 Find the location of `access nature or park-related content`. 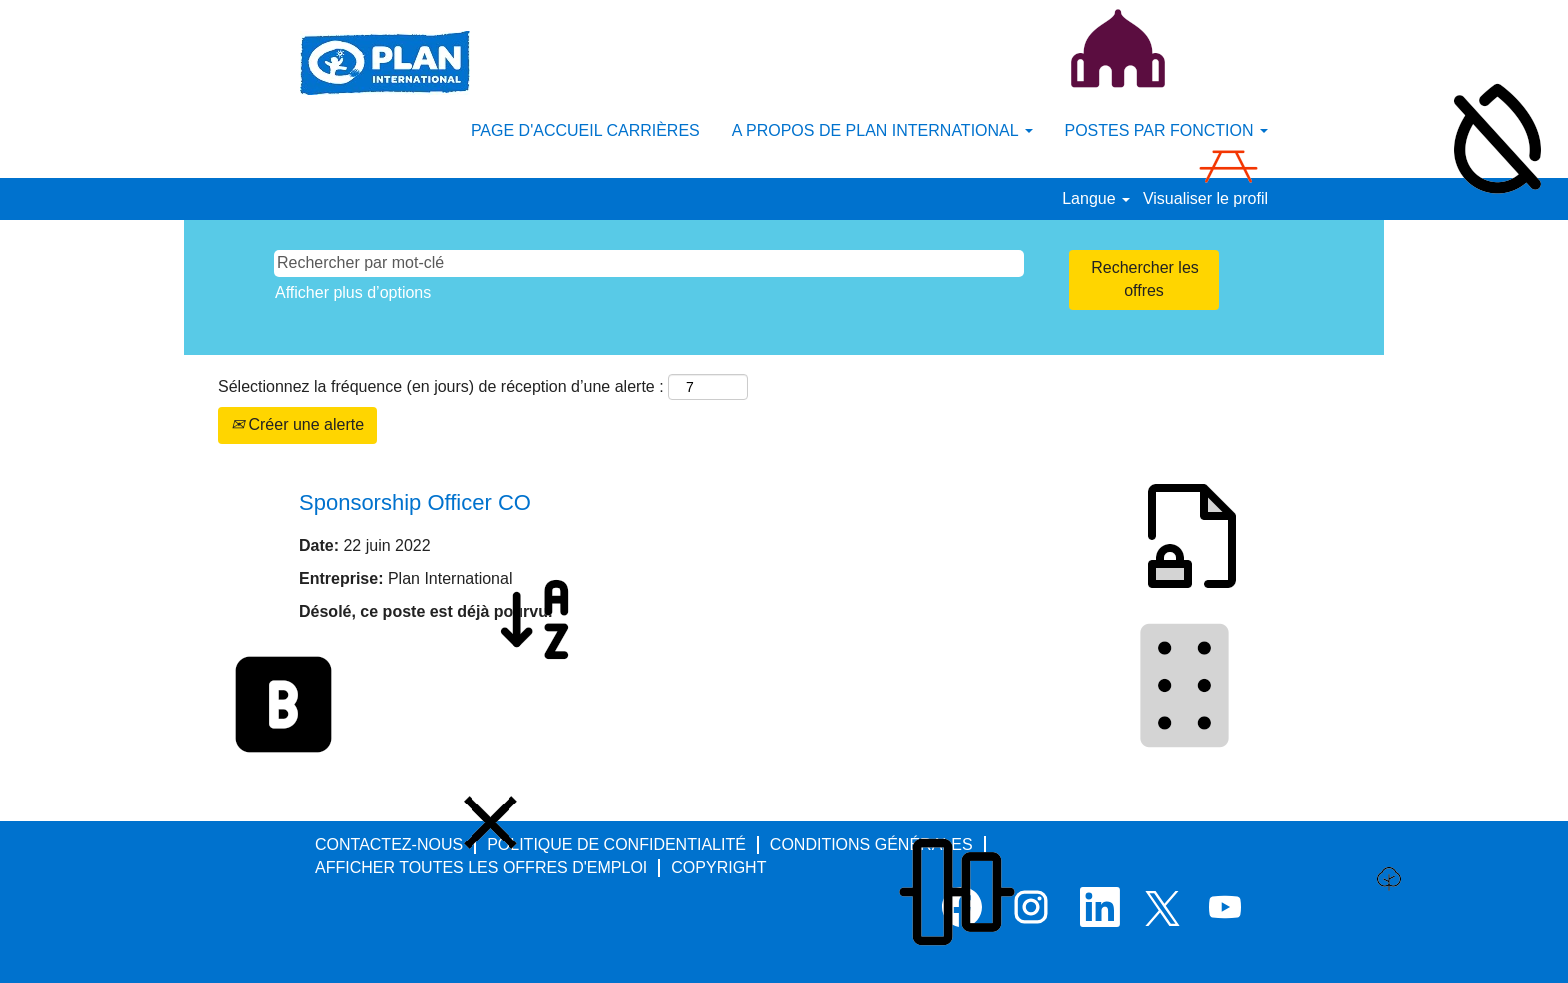

access nature or park-related content is located at coordinates (1389, 879).